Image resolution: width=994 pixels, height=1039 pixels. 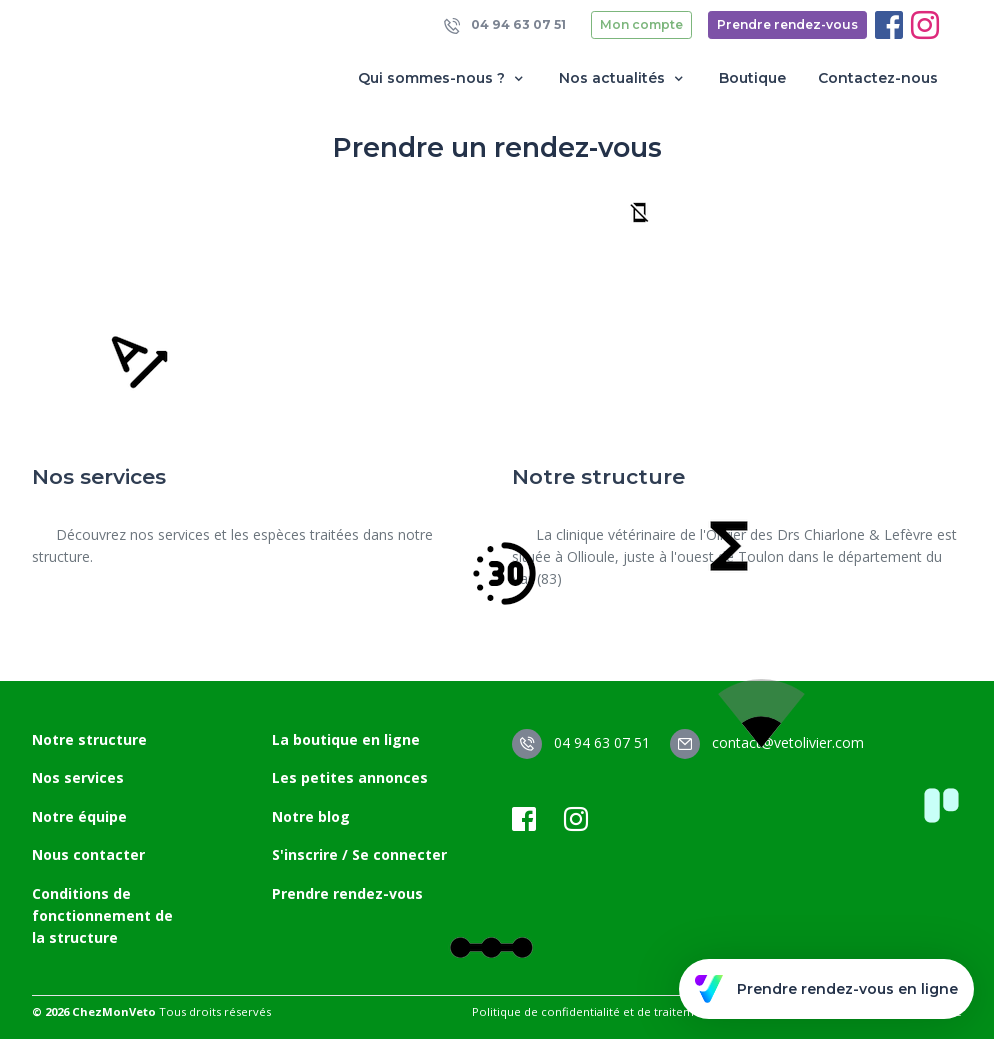 What do you see at coordinates (491, 947) in the screenshot?
I see `adjust values on a linear scale or slider` at bounding box center [491, 947].